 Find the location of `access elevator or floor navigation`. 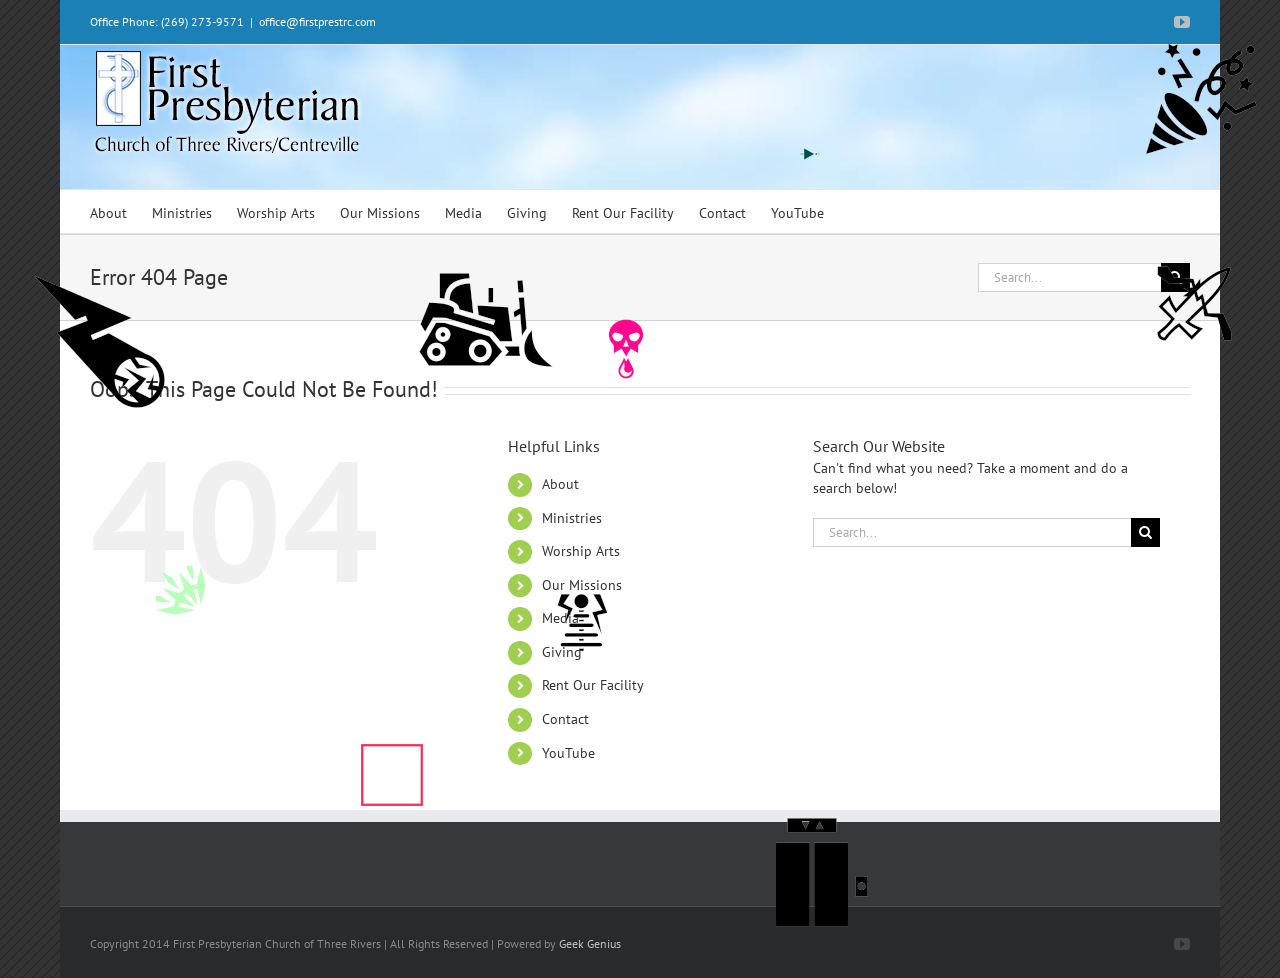

access elevator or floor navigation is located at coordinates (812, 871).